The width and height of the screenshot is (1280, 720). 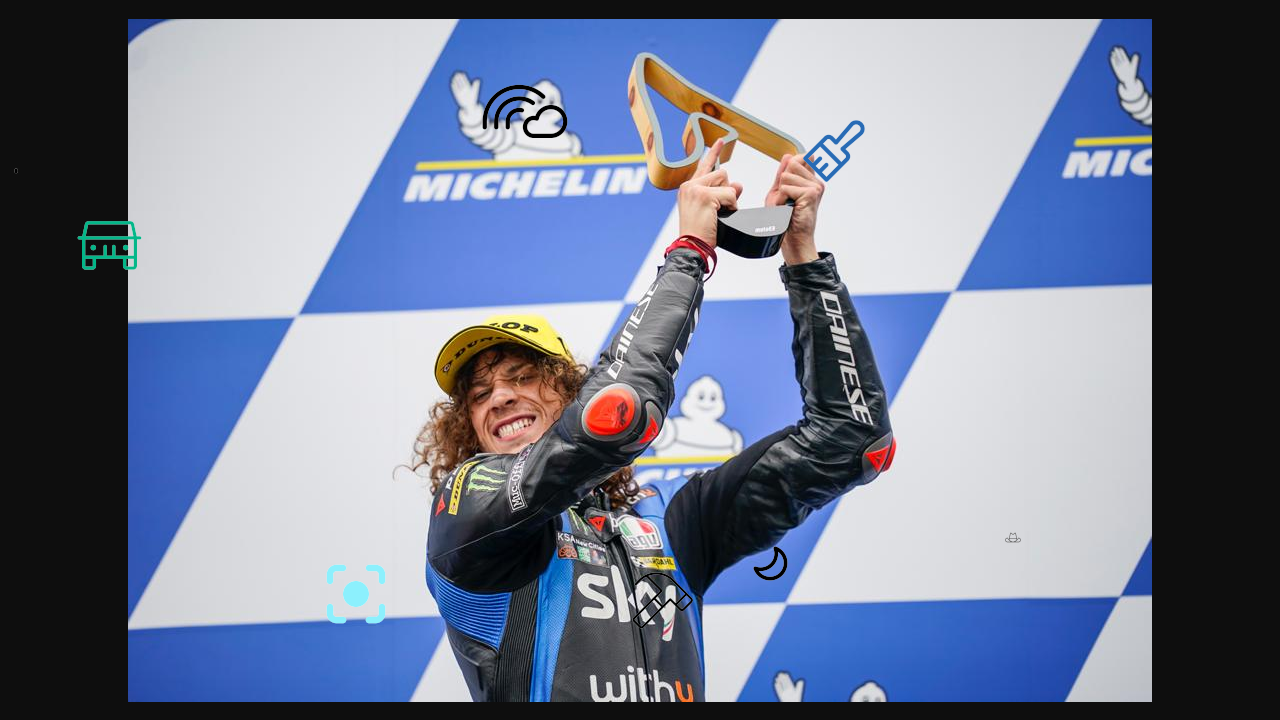 What do you see at coordinates (835, 150) in the screenshot?
I see `access painting or drawing tools` at bounding box center [835, 150].